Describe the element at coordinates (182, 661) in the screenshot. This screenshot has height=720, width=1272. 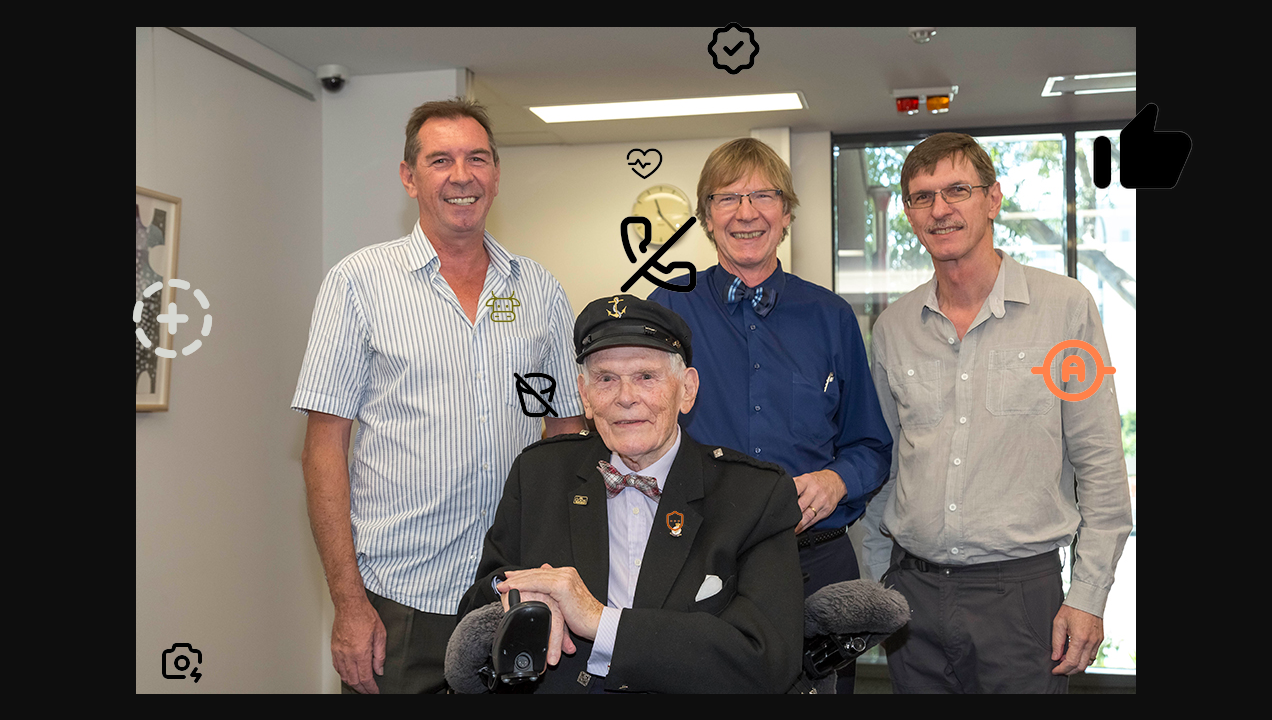
I see `camera flash enabled` at that location.